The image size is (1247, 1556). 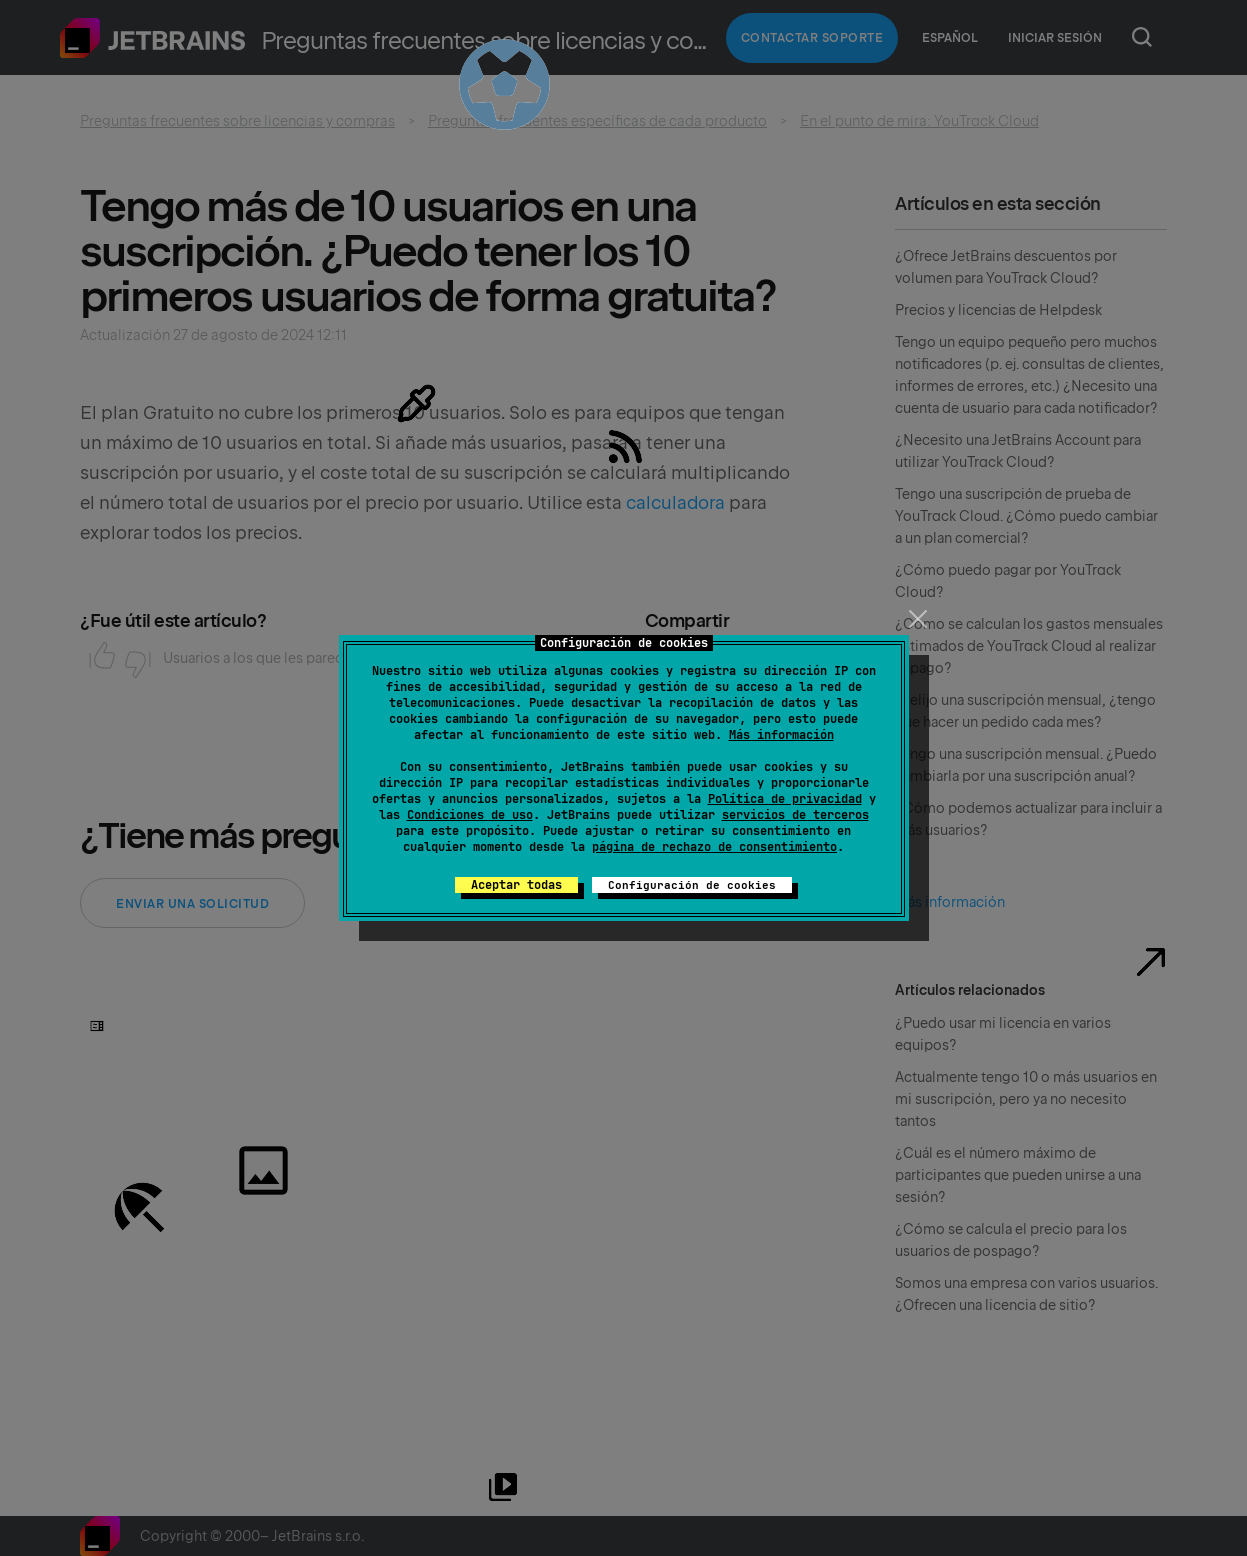 What do you see at coordinates (139, 1207) in the screenshot?
I see `access beach or vacation-related information` at bounding box center [139, 1207].